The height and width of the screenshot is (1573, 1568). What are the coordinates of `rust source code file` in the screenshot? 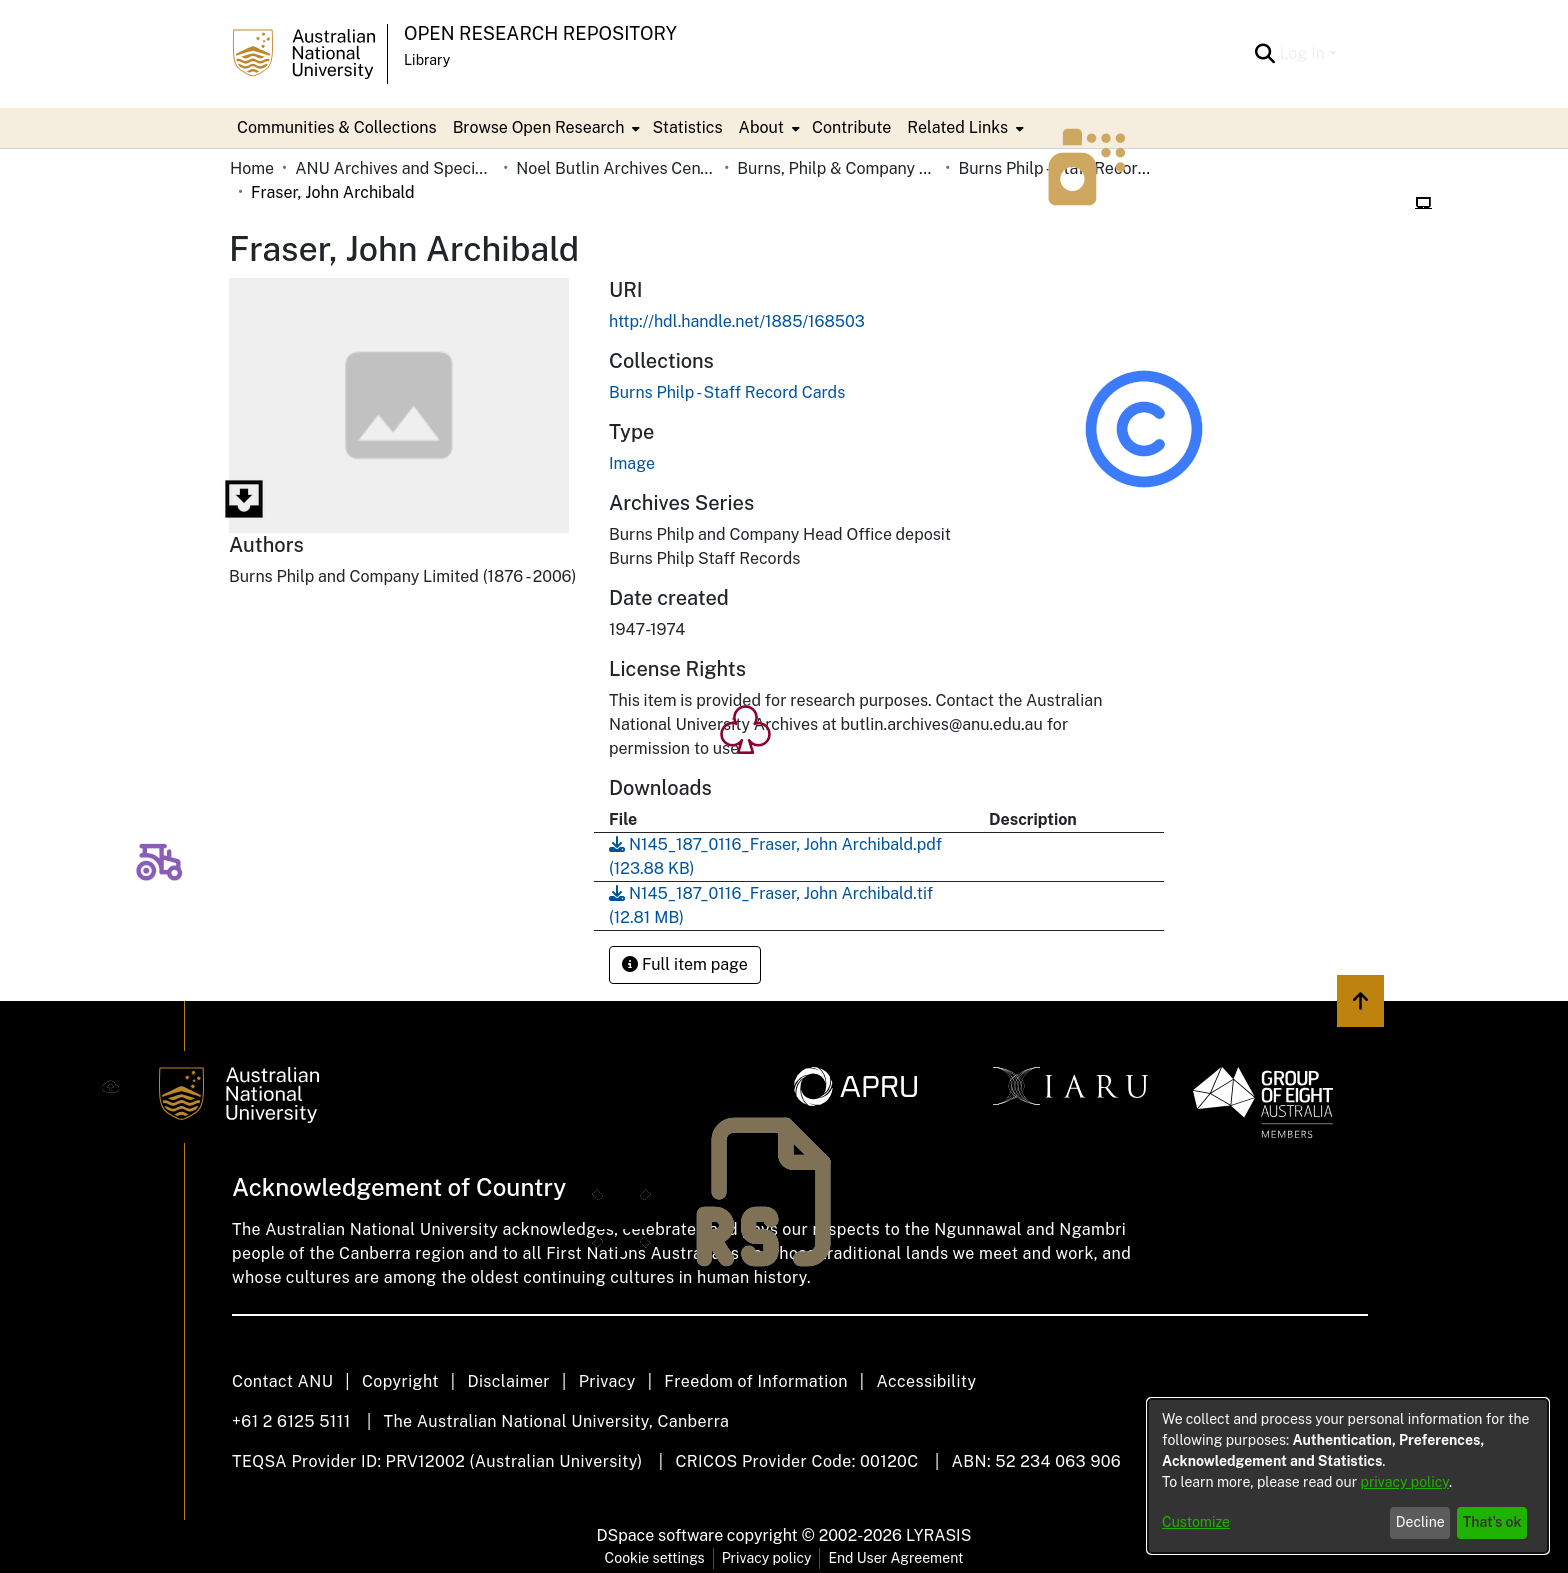 It's located at (771, 1192).